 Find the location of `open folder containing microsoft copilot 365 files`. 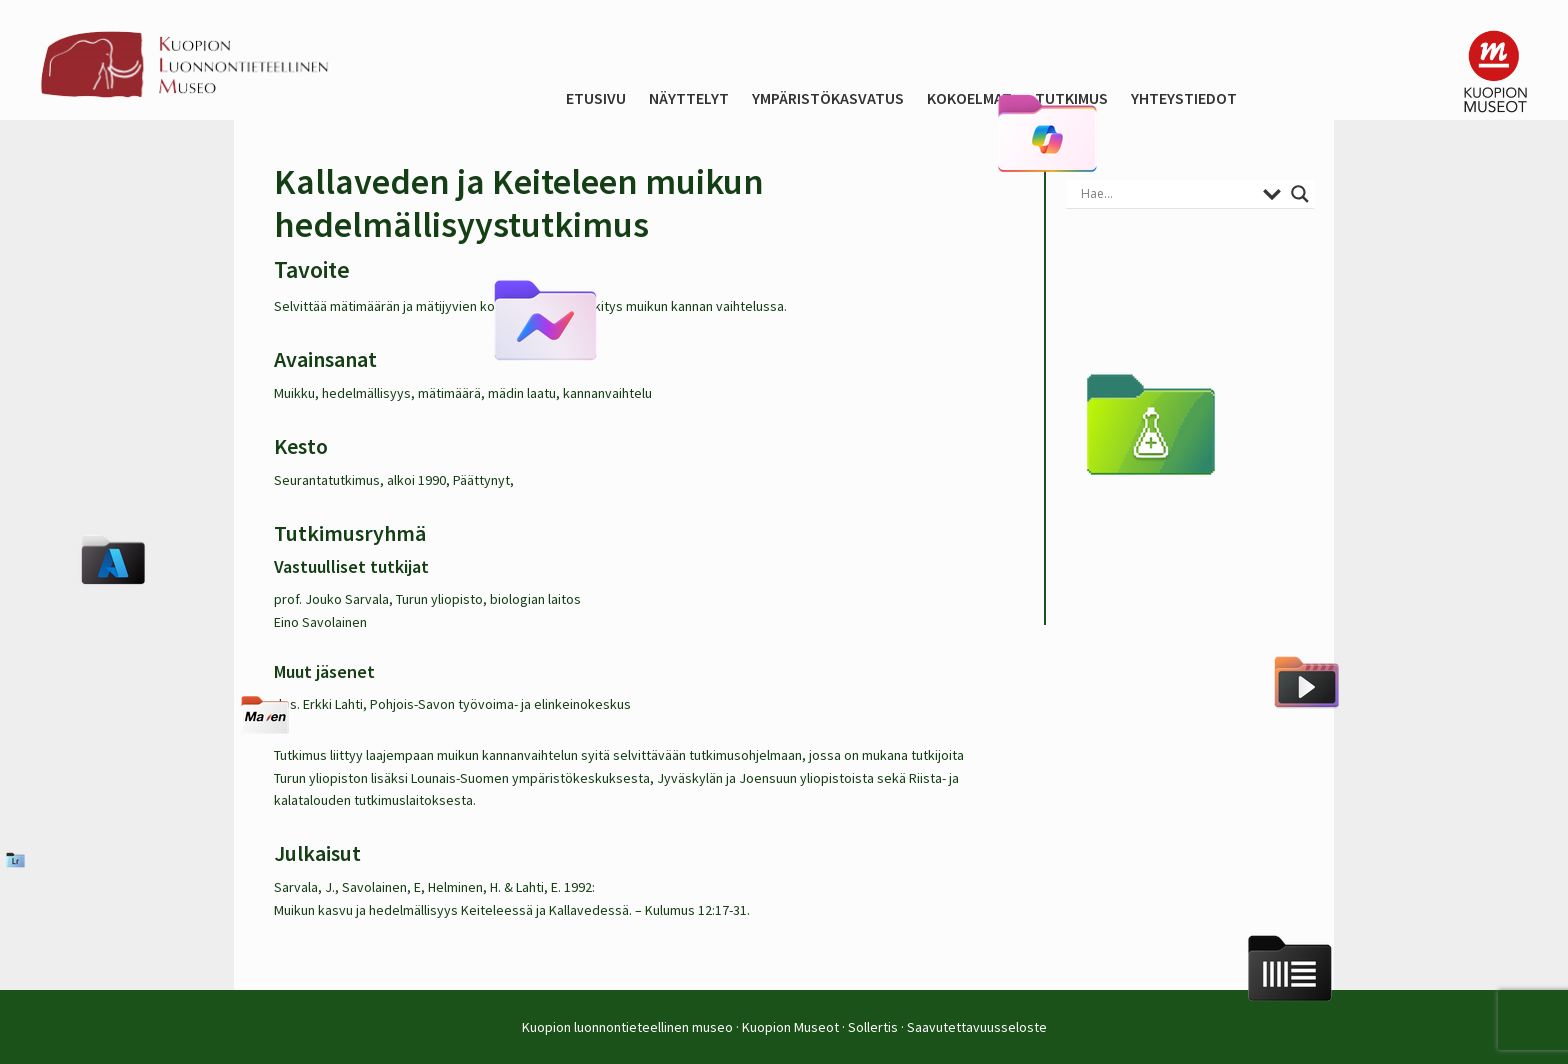

open folder containing microsoft copilot 365 files is located at coordinates (1047, 136).